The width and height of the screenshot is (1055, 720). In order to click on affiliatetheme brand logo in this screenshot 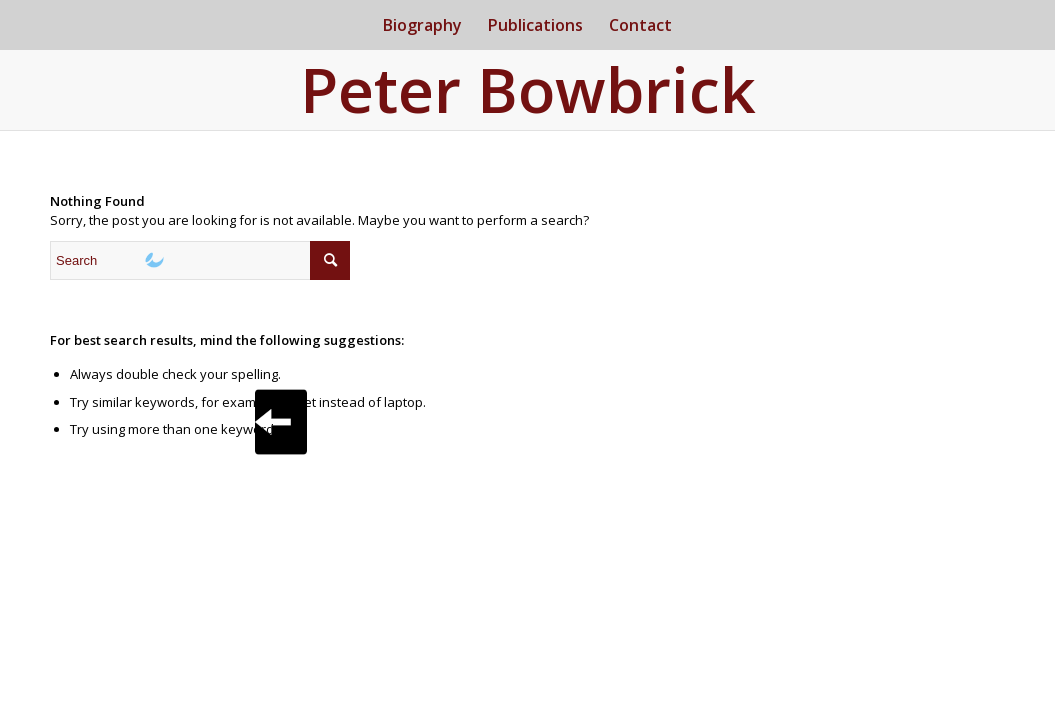, I will do `click(154, 259)`.